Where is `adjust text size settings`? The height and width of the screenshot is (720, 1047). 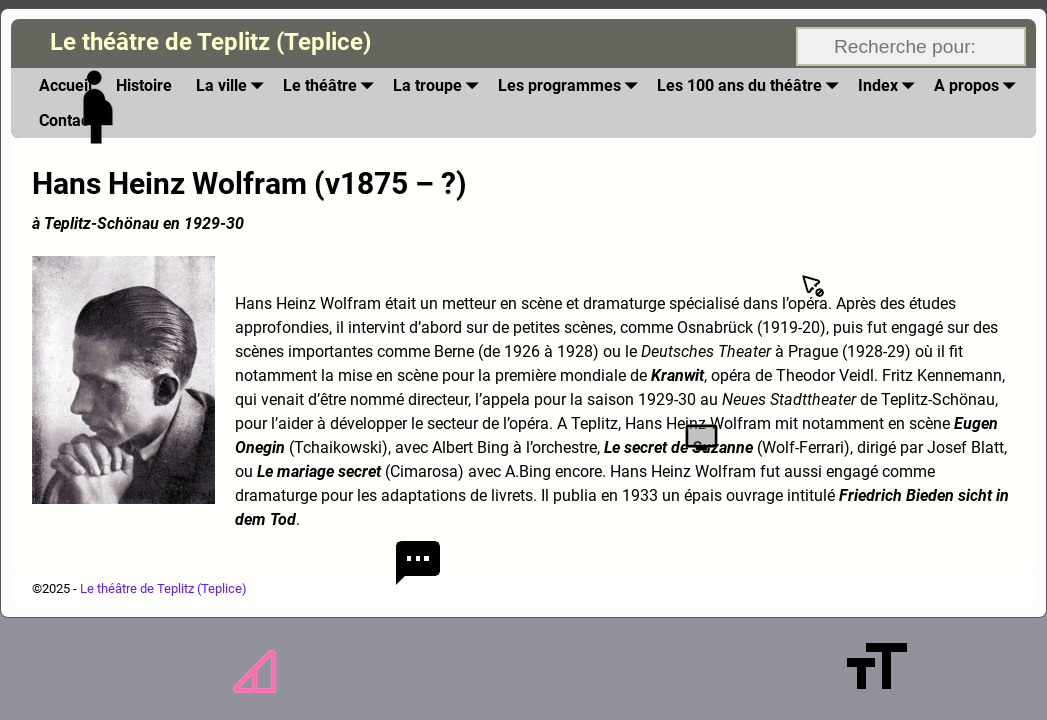
adjust text size settings is located at coordinates (875, 667).